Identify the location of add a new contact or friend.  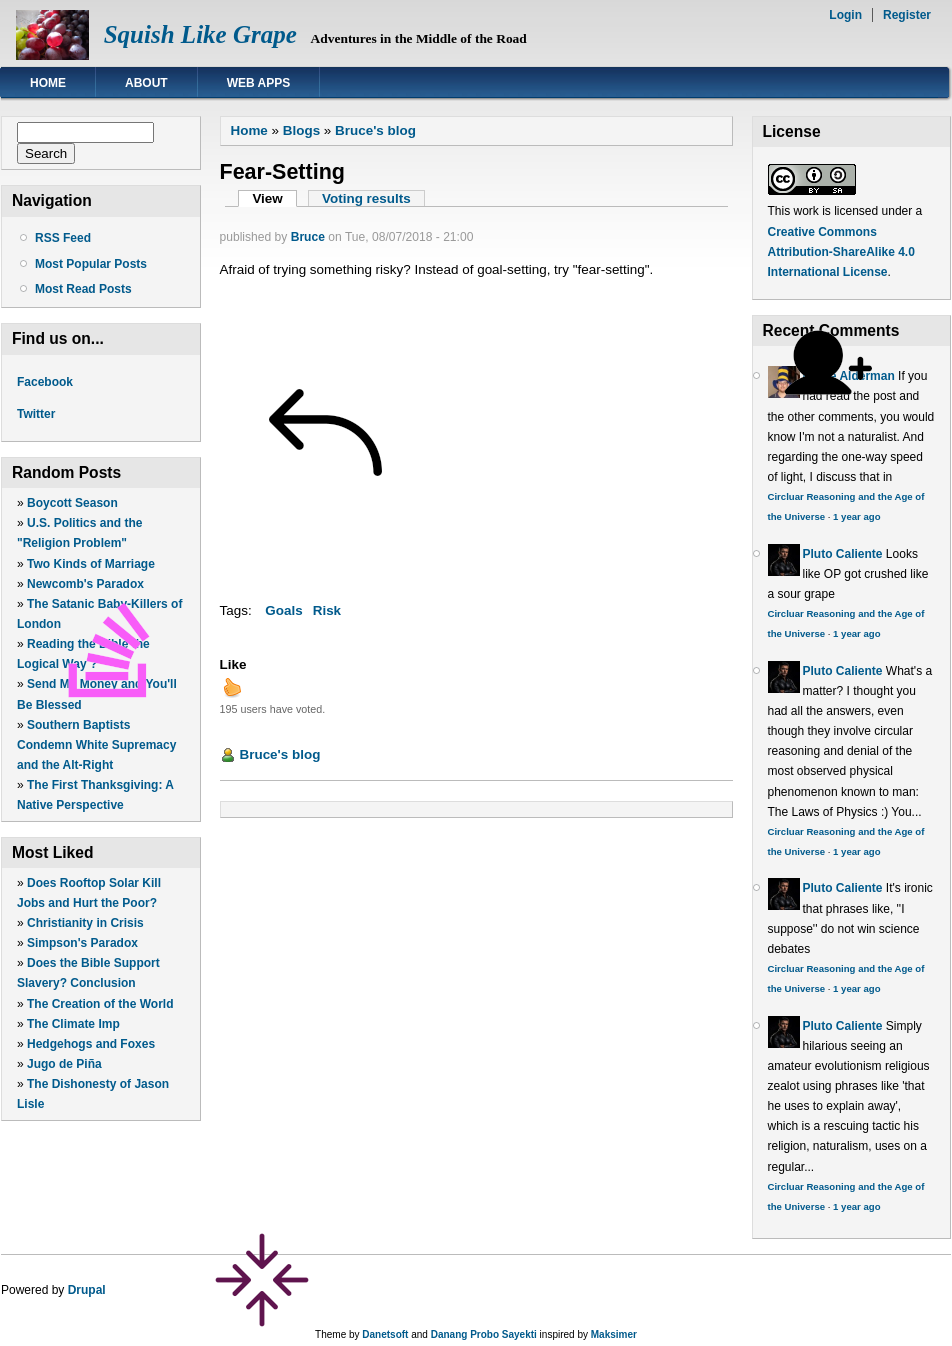
(825, 365).